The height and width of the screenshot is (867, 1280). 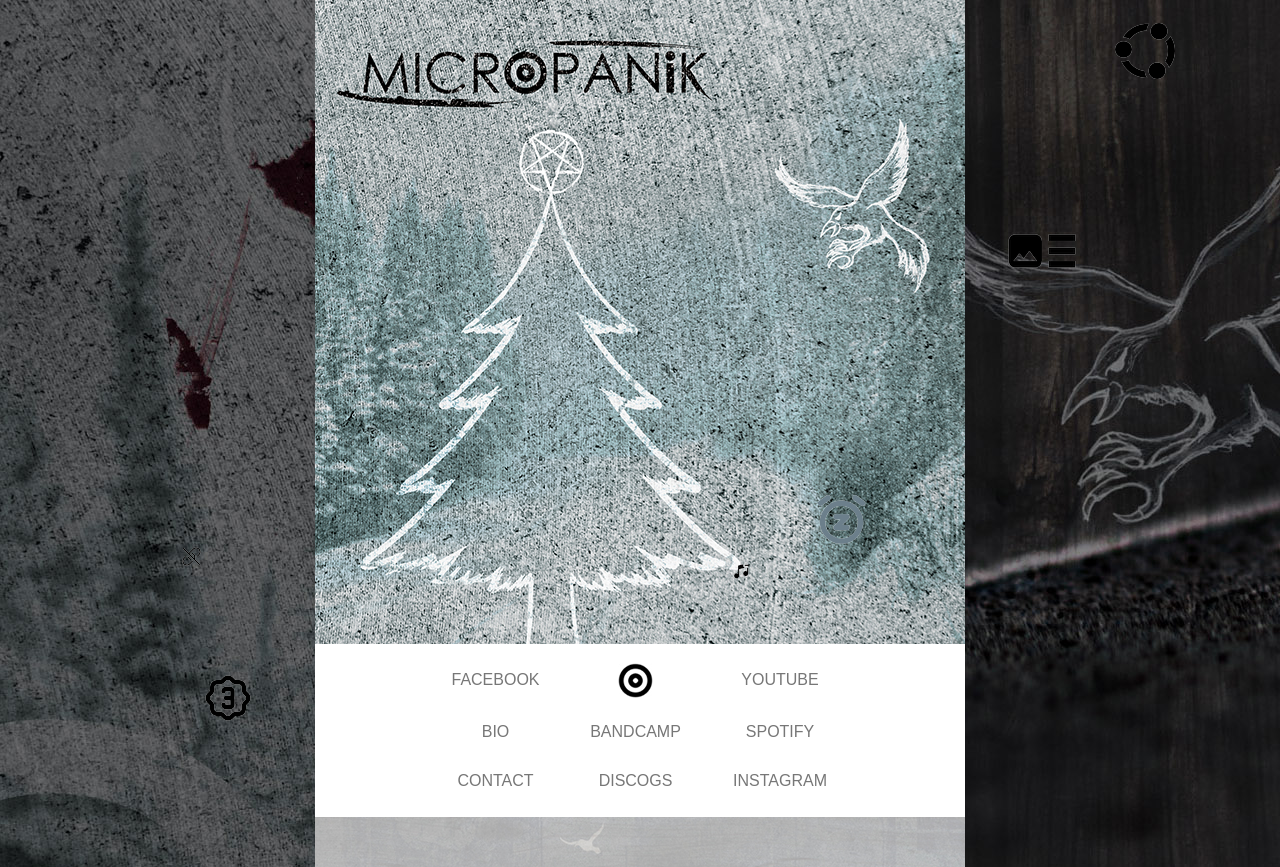 I want to click on view article or media with thumbnail preview, so click(x=1042, y=251).